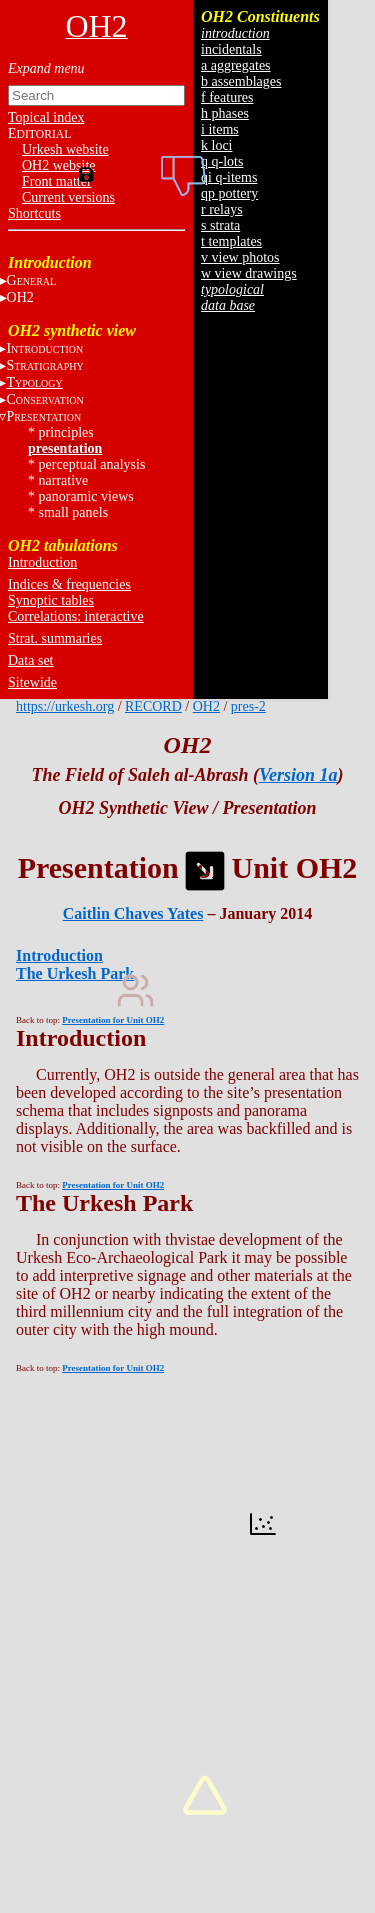 Image resolution: width=375 pixels, height=1913 pixels. Describe the element at coordinates (135, 990) in the screenshot. I see `view all users or team members` at that location.